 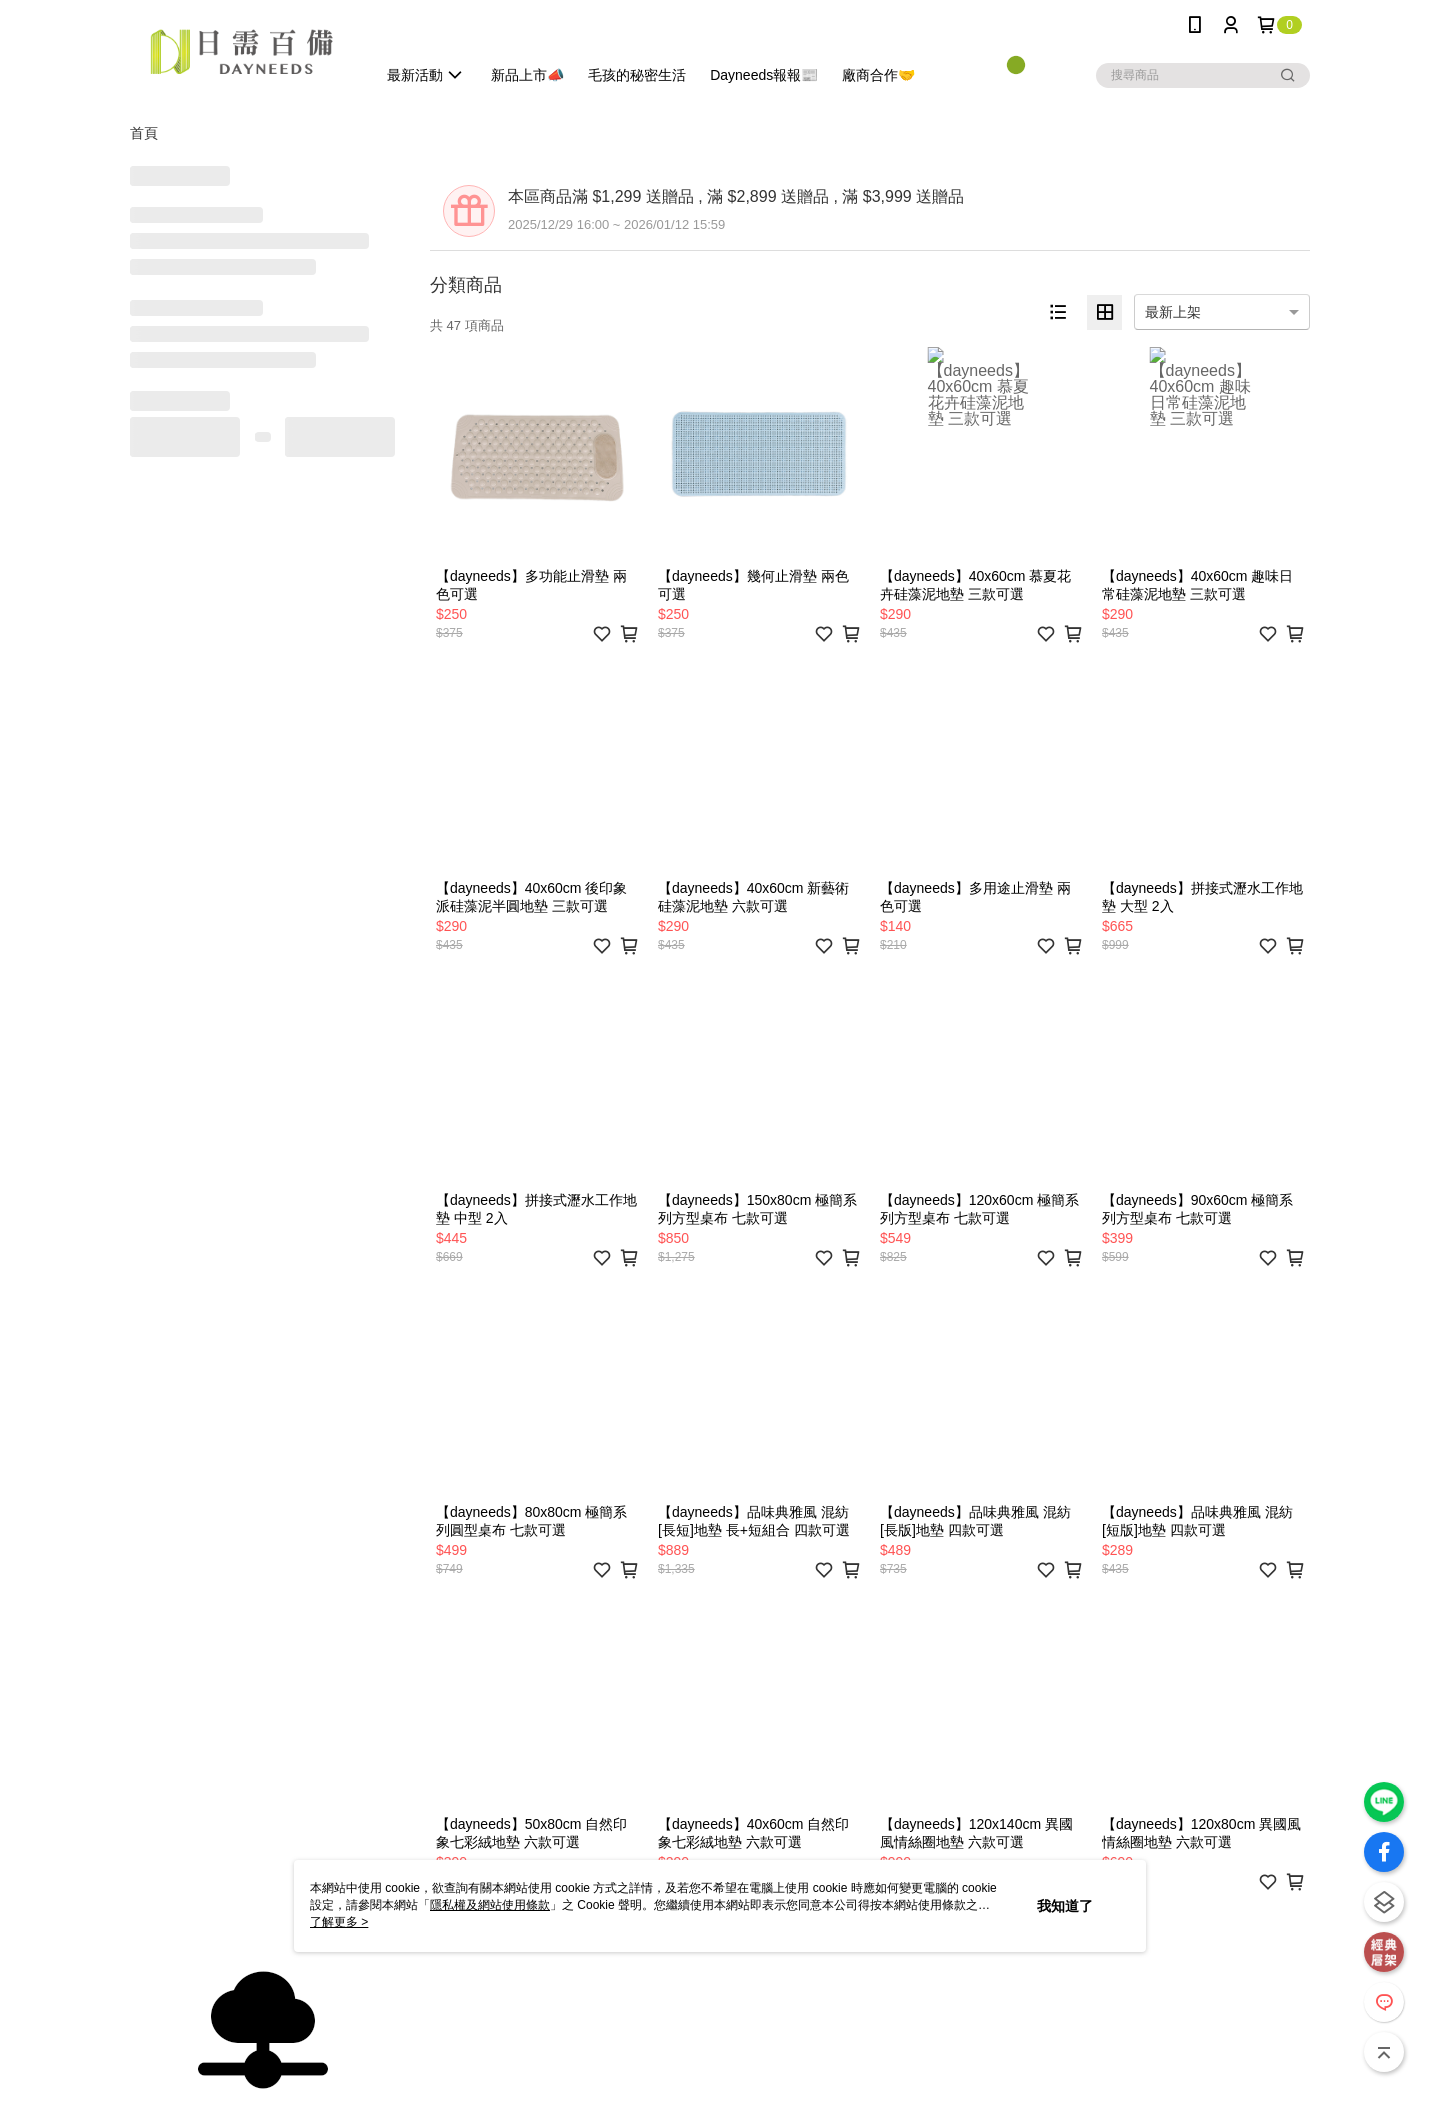 What do you see at coordinates (1016, 65) in the screenshot?
I see `indicates 100% completion` at bounding box center [1016, 65].